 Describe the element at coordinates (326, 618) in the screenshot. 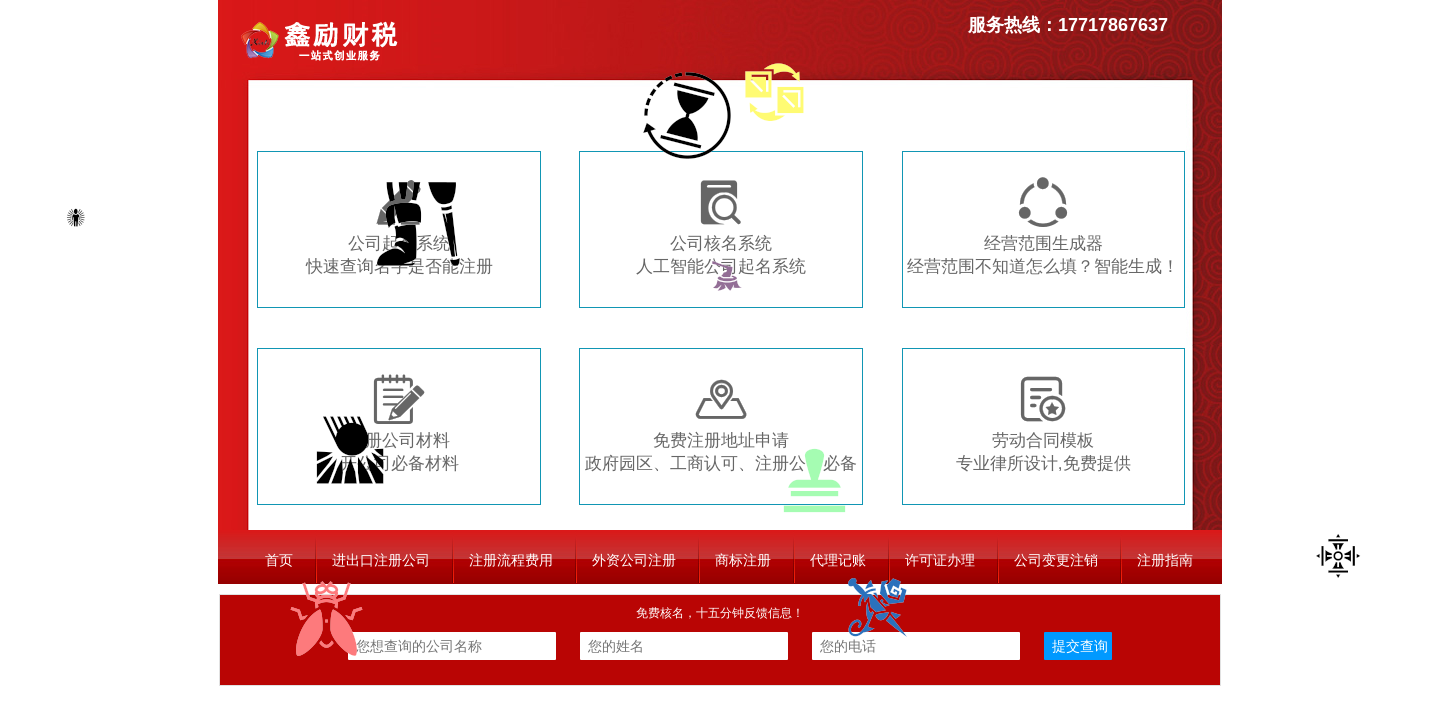

I see `indicates a bug or pest-related feature in a game` at that location.